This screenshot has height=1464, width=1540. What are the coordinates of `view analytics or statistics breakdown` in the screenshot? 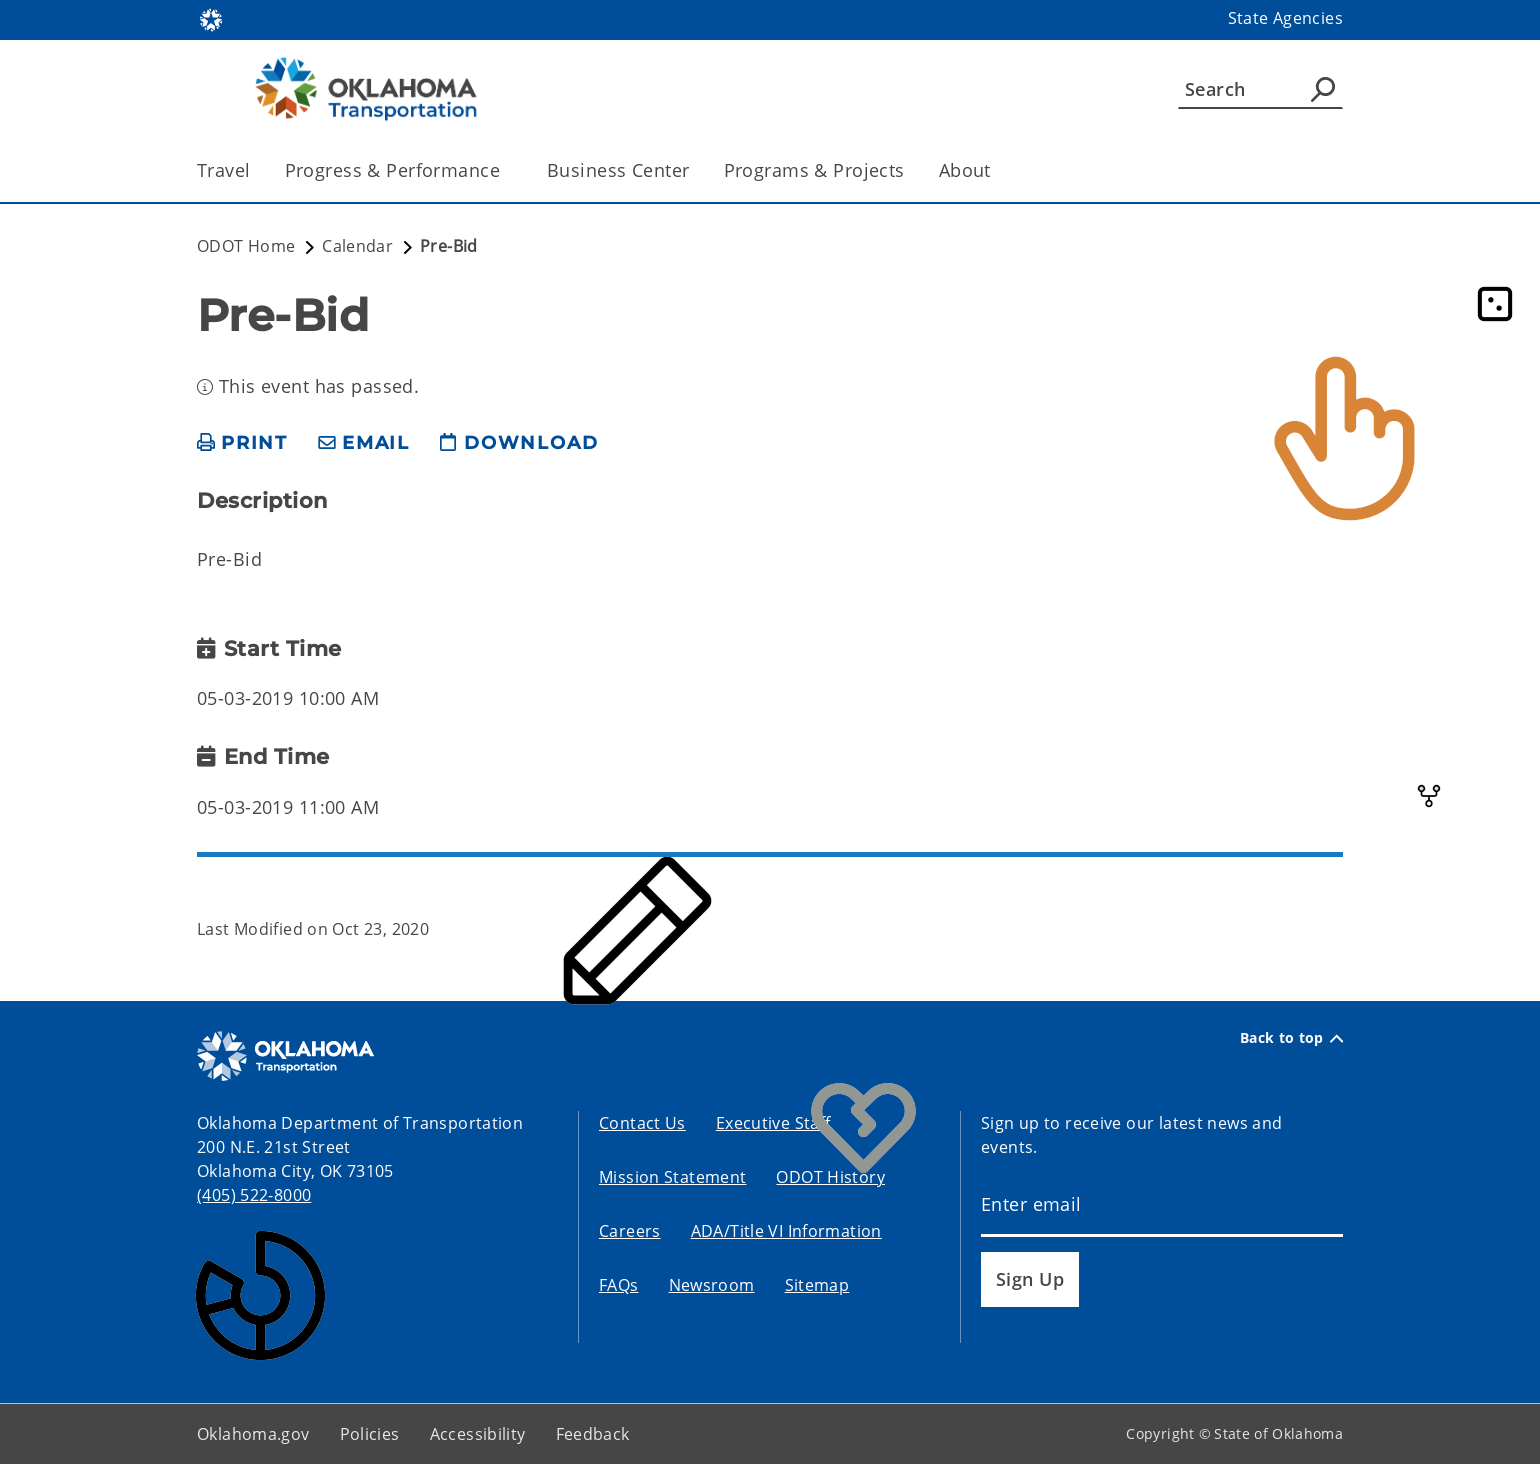 It's located at (260, 1295).